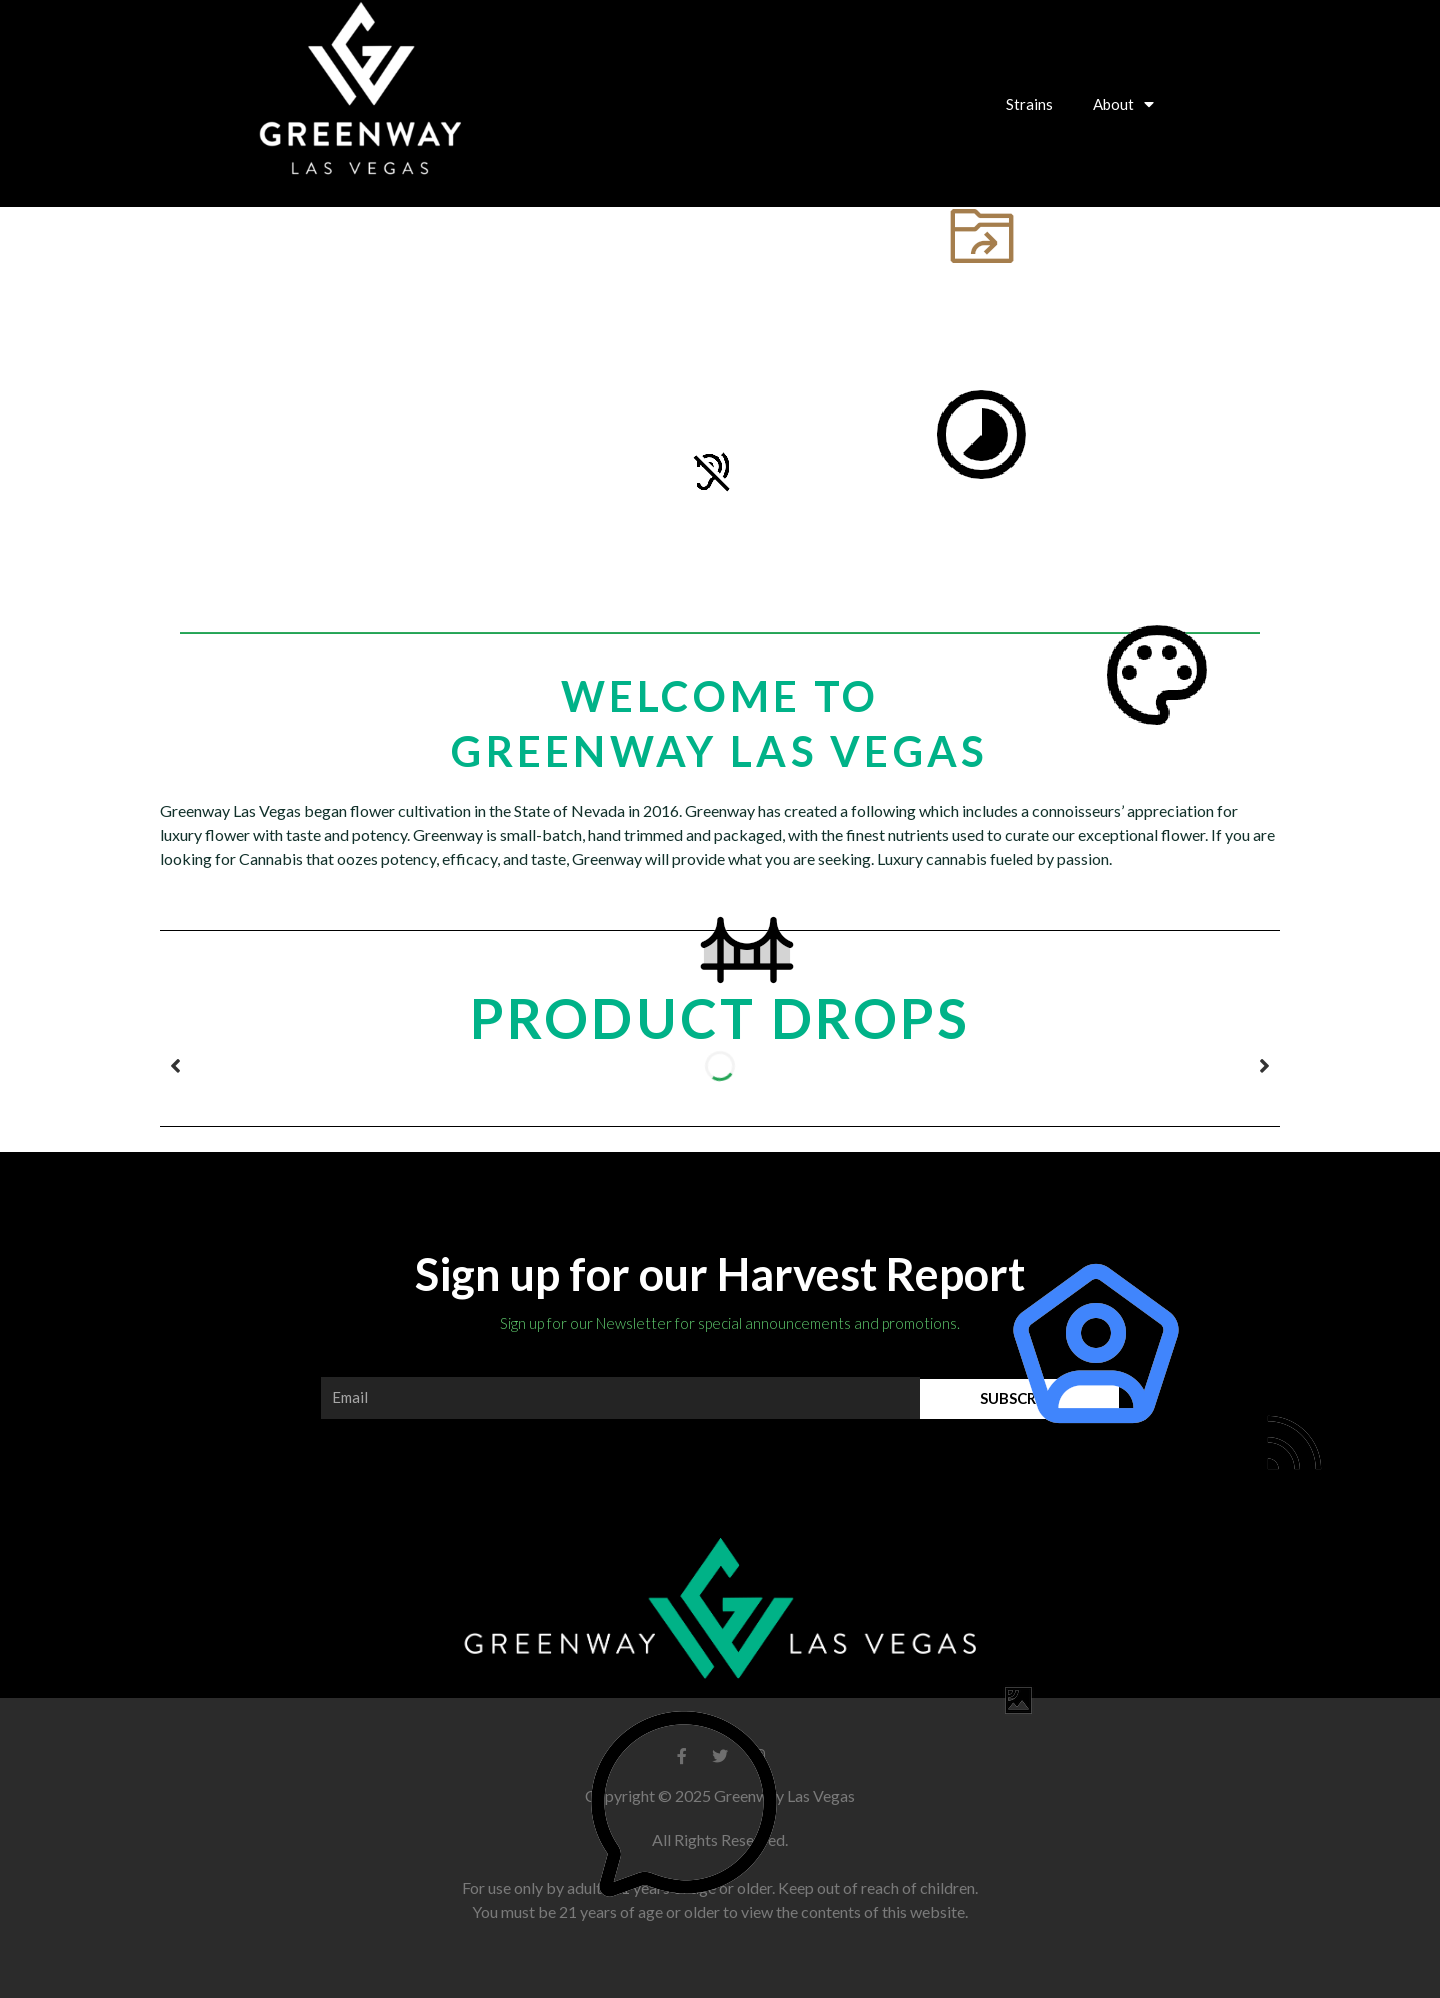 The height and width of the screenshot is (1998, 1440). What do you see at coordinates (684, 1804) in the screenshot?
I see `open a chat or messaging feature` at bounding box center [684, 1804].